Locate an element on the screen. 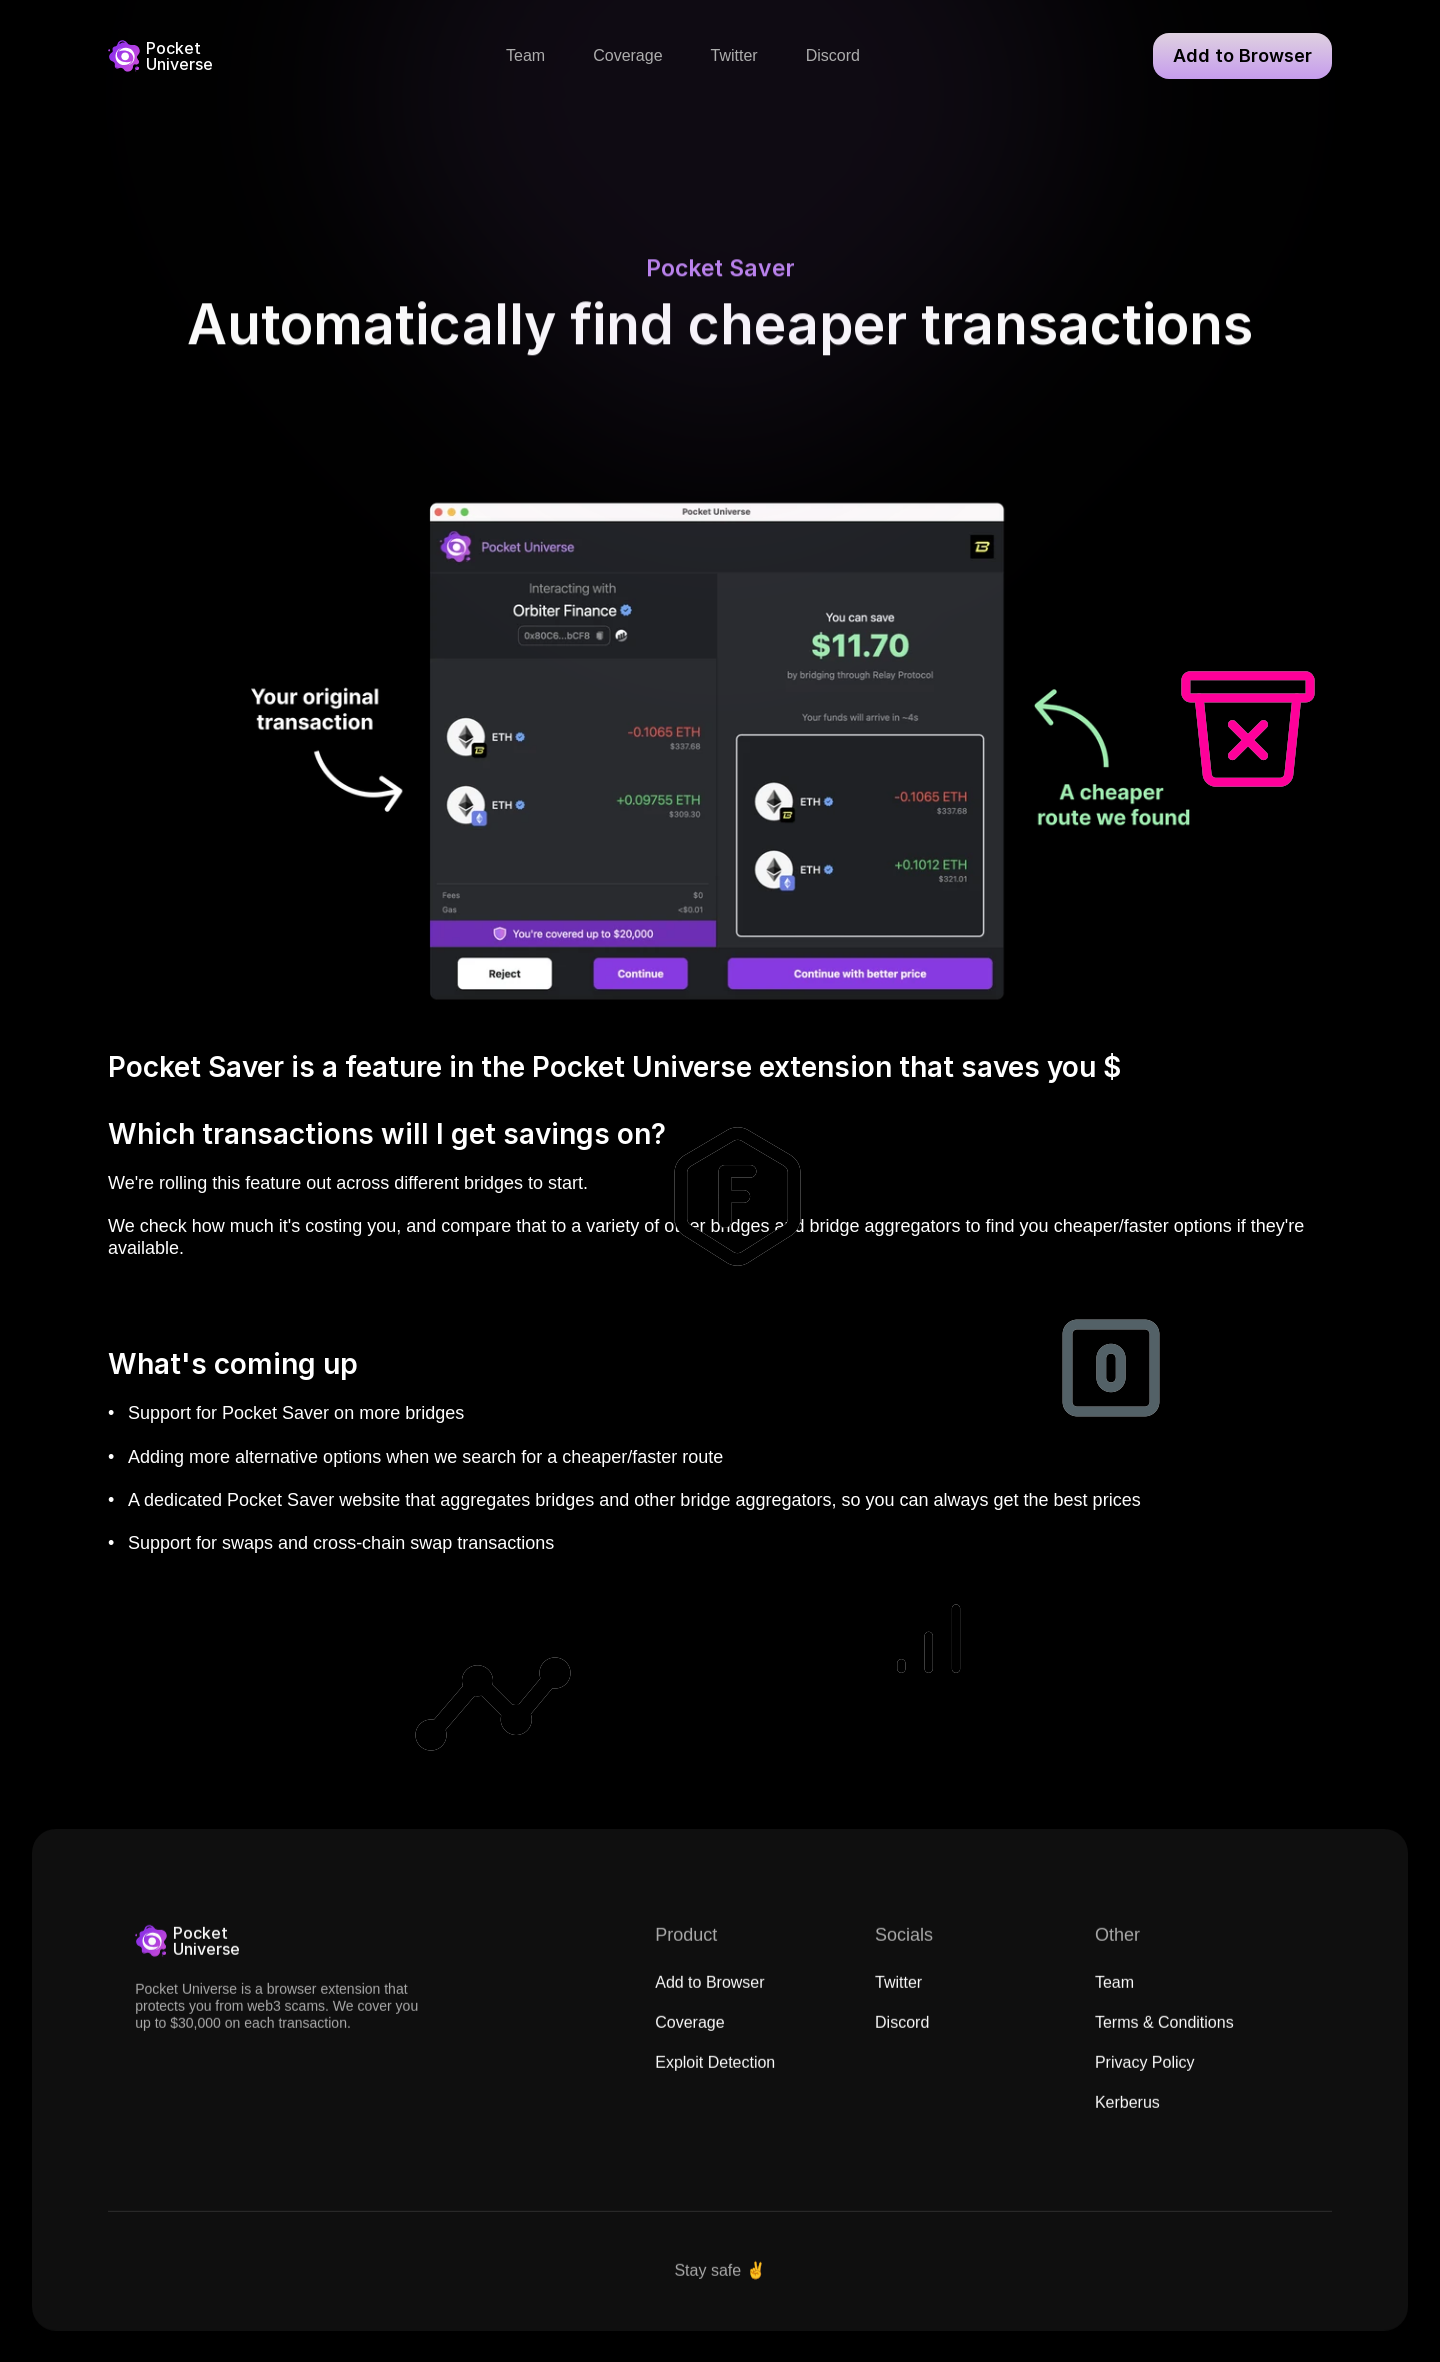  indicates zero items or empty count is located at coordinates (1111, 1368).